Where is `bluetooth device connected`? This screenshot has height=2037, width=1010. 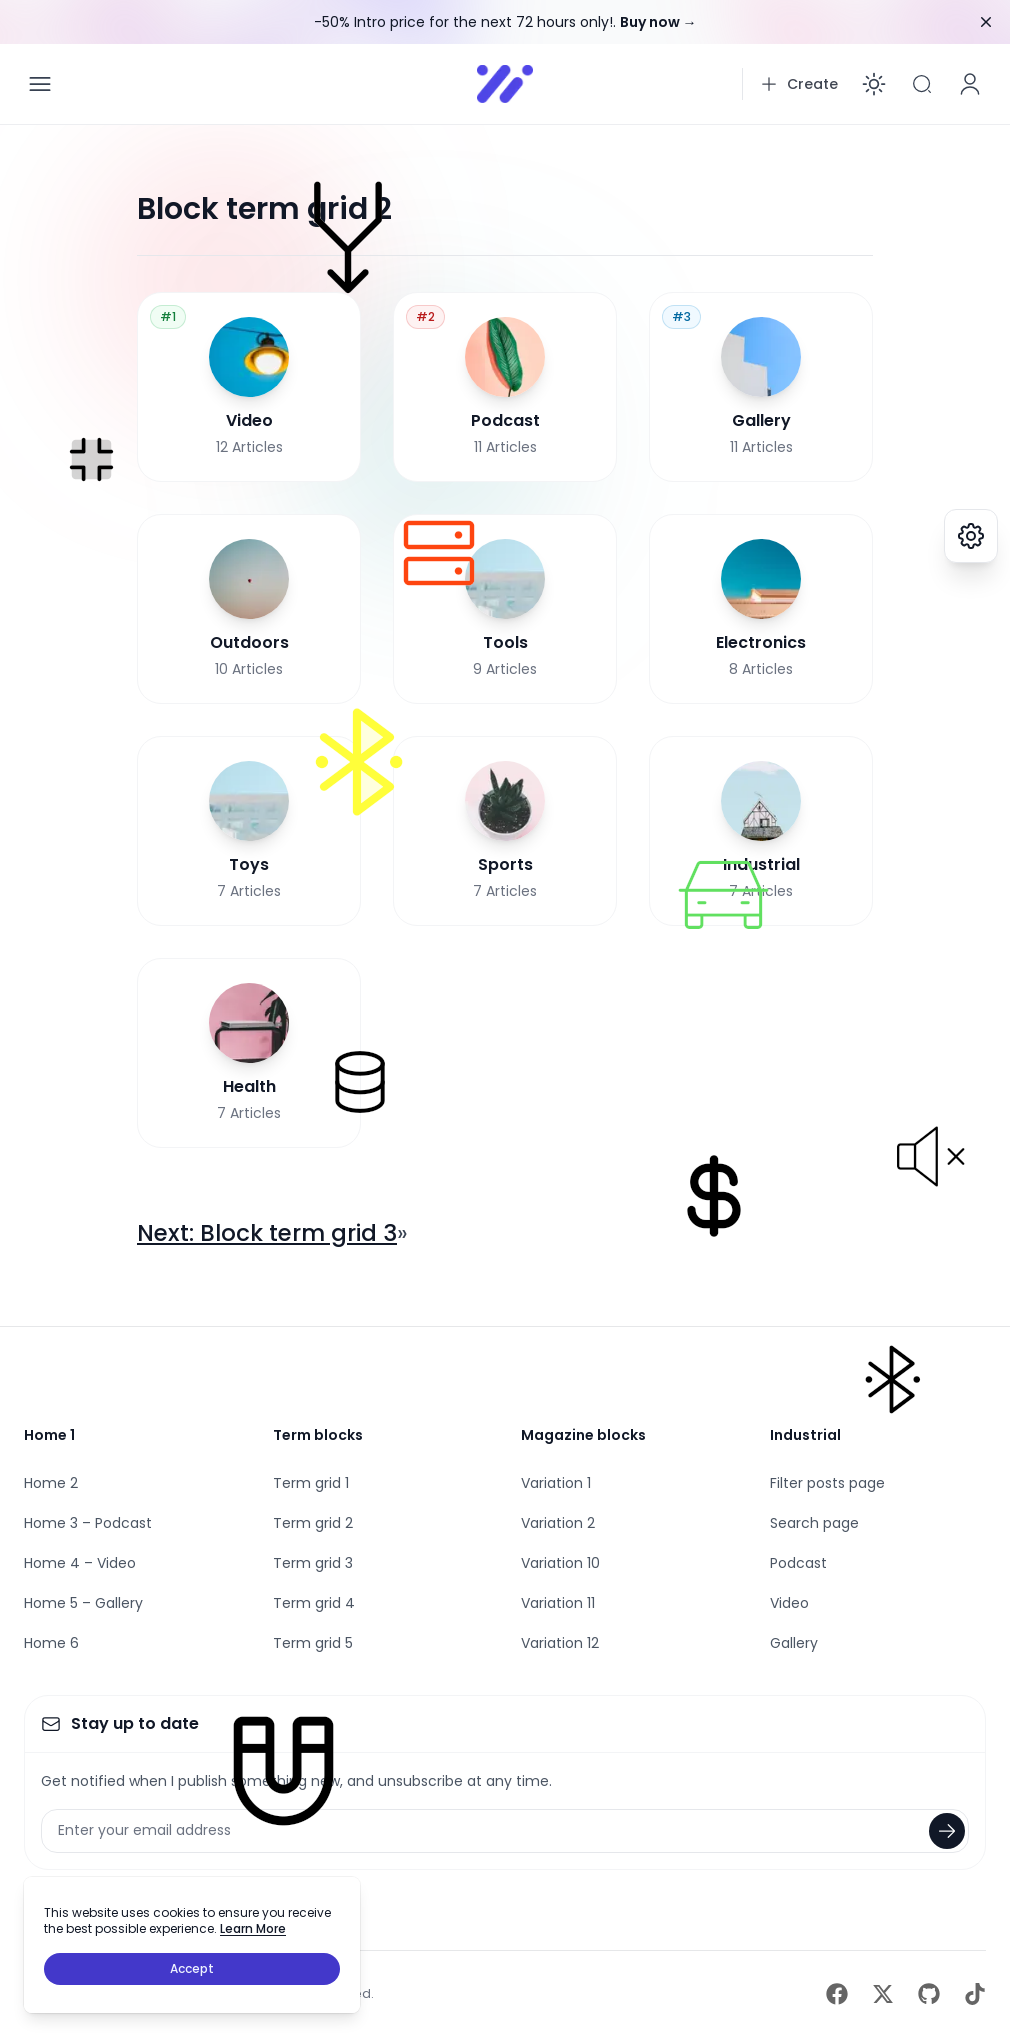
bluetooth device connected is located at coordinates (357, 762).